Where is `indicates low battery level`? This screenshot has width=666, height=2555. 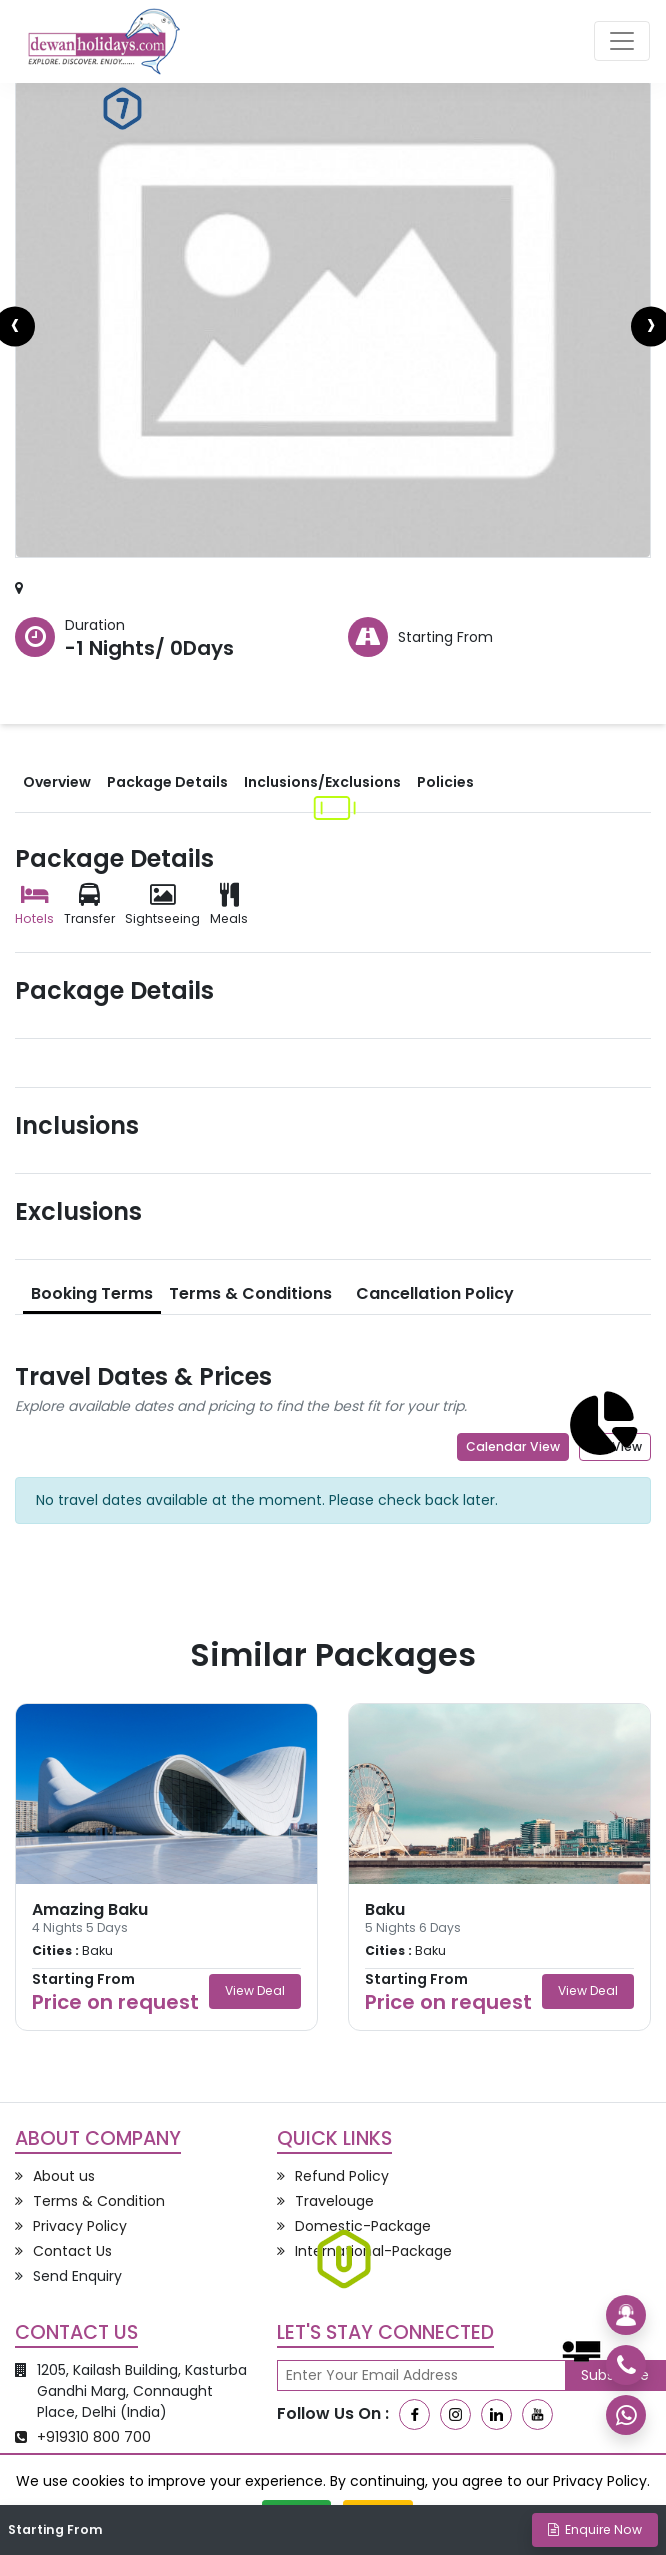 indicates low battery level is located at coordinates (334, 808).